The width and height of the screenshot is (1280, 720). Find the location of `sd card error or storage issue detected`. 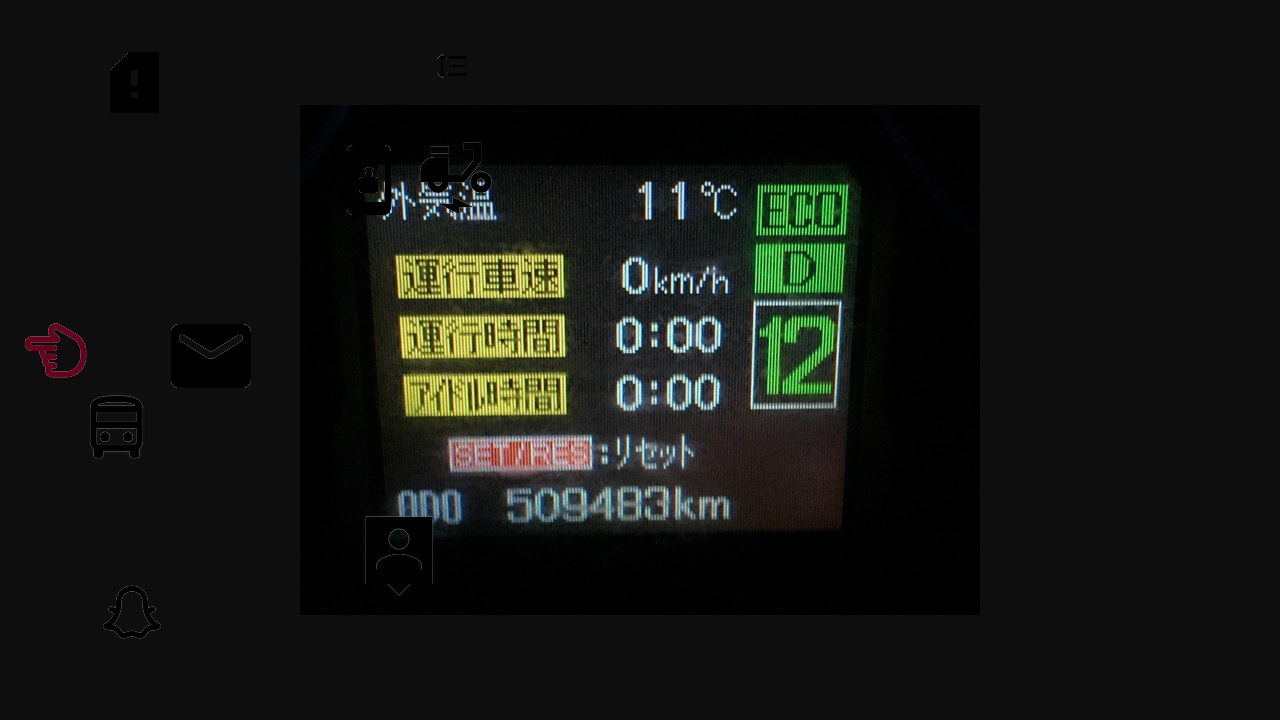

sd card error or storage issue detected is located at coordinates (134, 82).